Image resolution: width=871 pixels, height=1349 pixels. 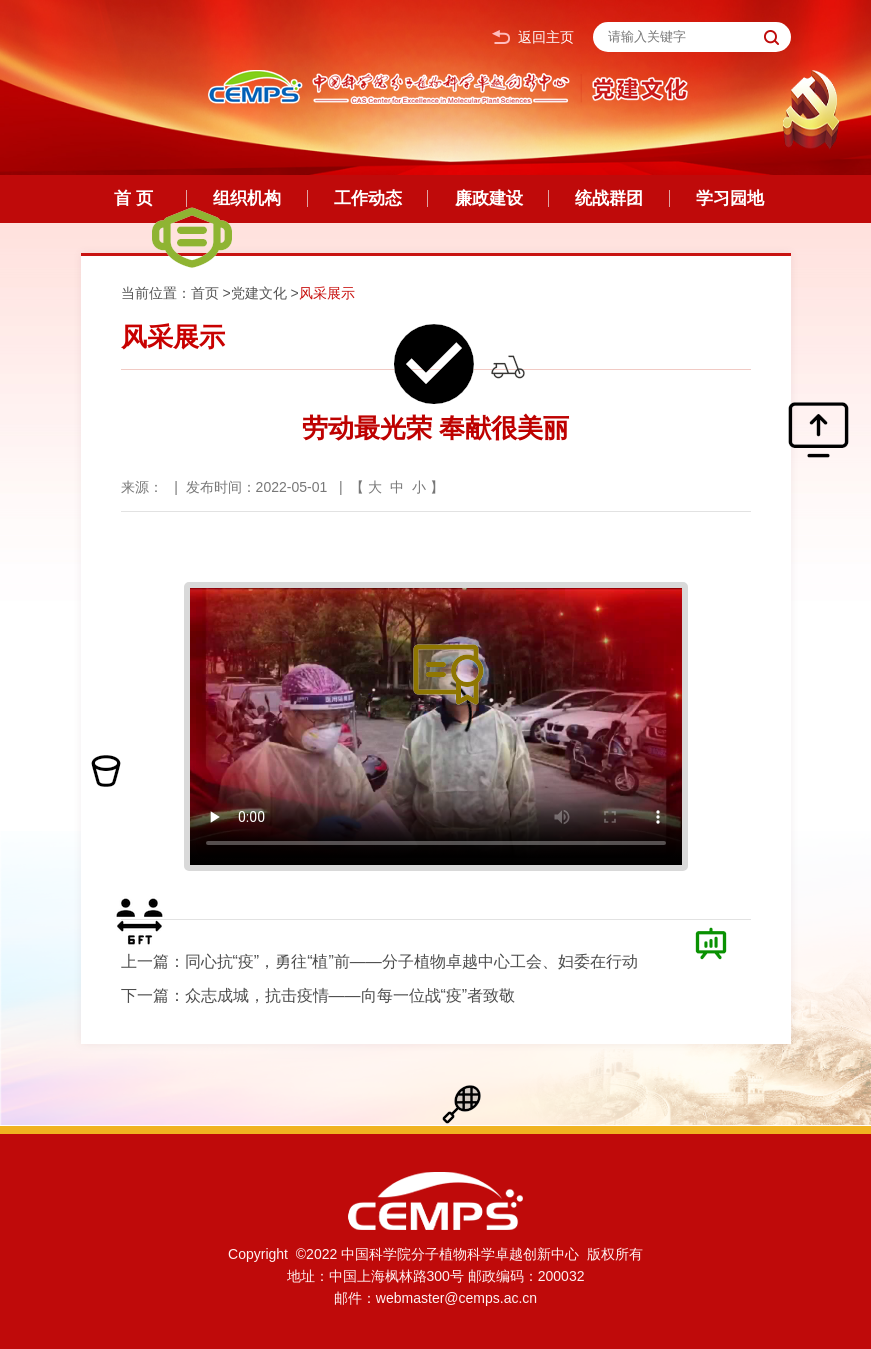 I want to click on indicates mask required or health safety guidelines, so click(x=192, y=239).